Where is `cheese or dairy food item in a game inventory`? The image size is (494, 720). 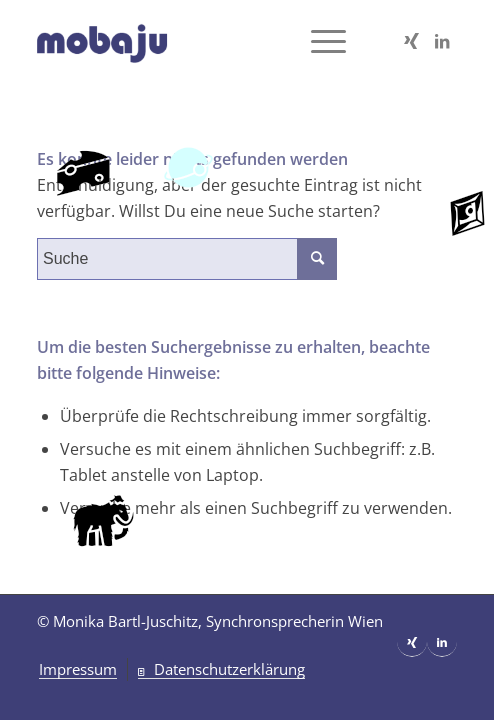 cheese or dairy food item in a game inventory is located at coordinates (83, 174).